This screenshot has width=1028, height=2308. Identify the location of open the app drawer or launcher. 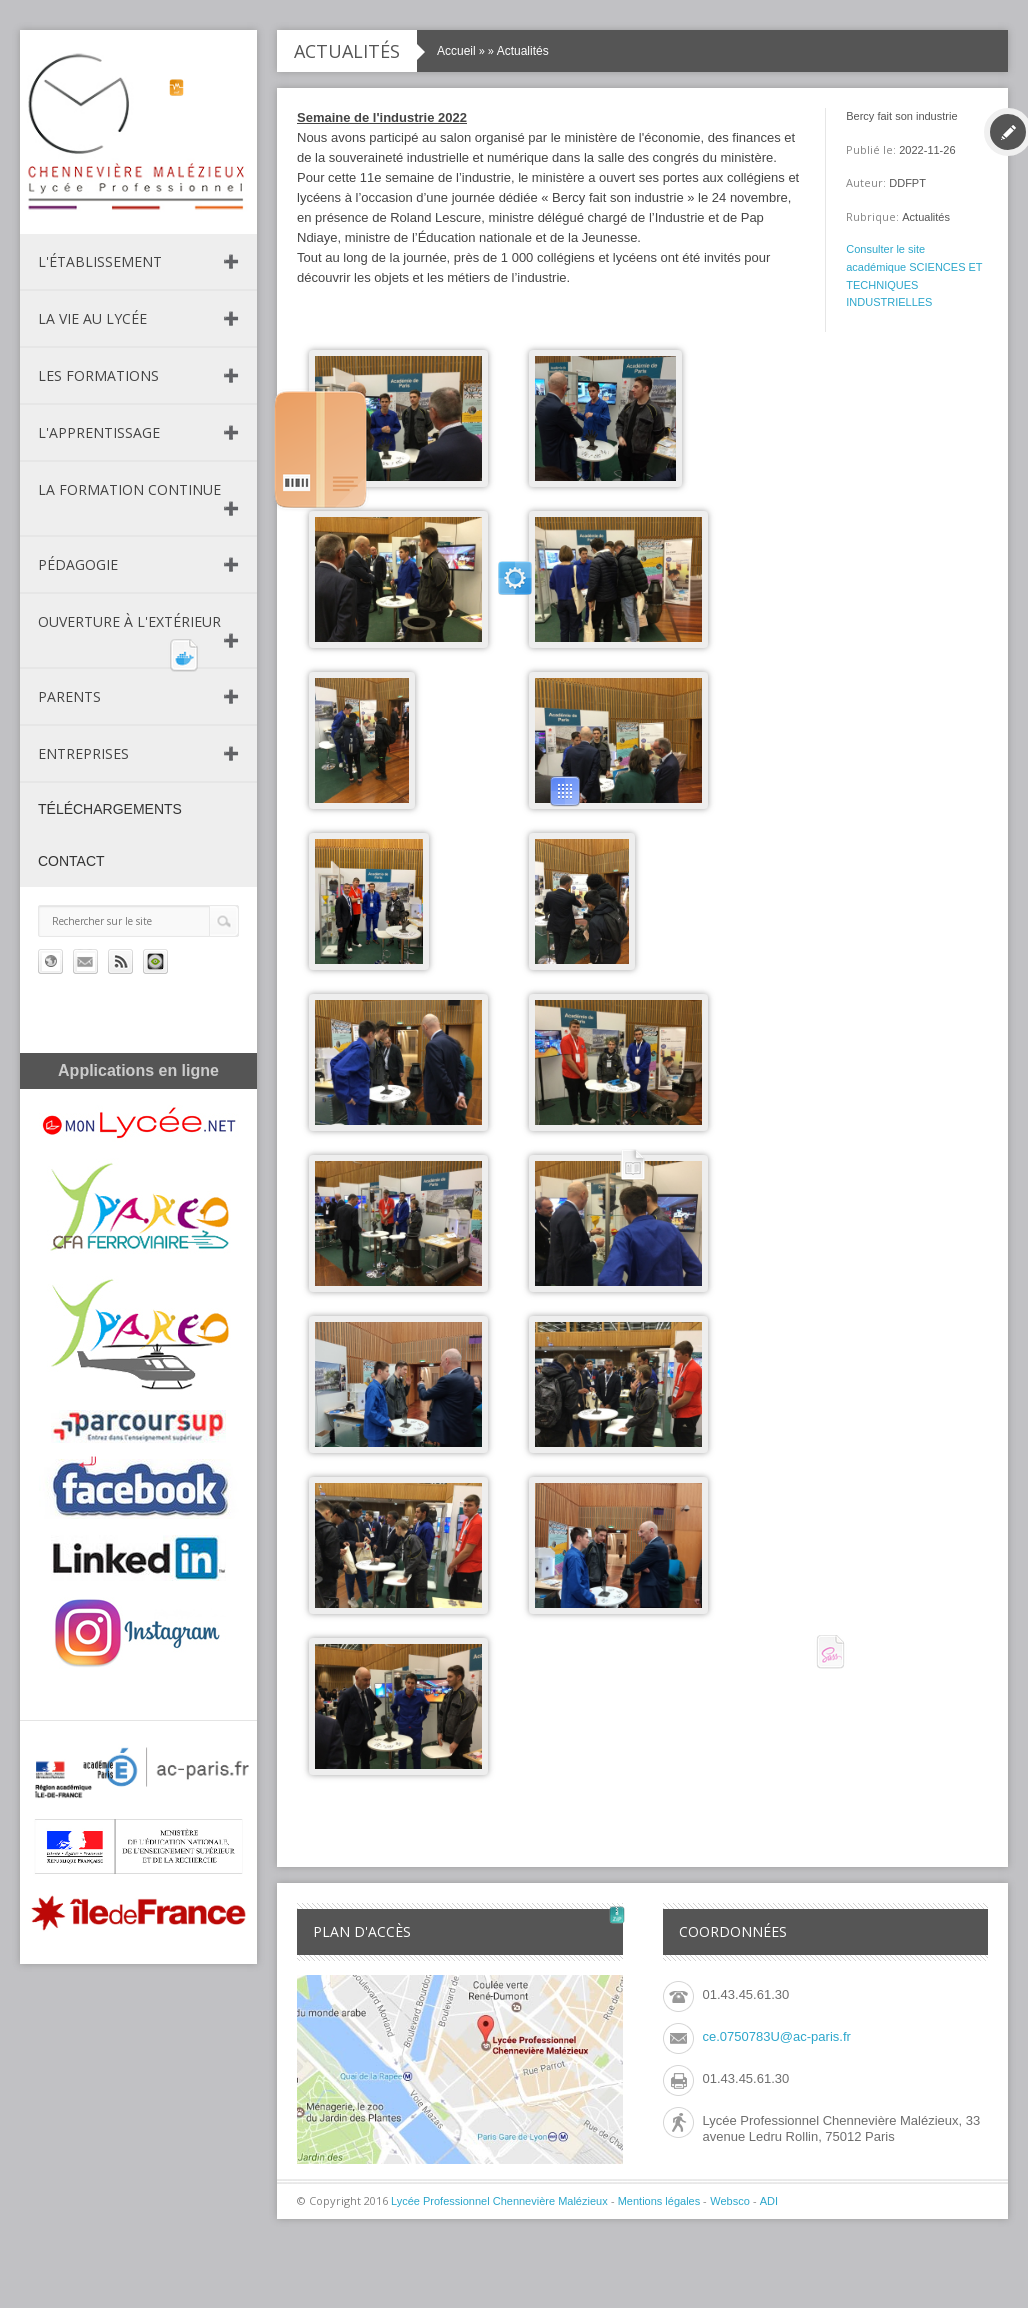
(565, 791).